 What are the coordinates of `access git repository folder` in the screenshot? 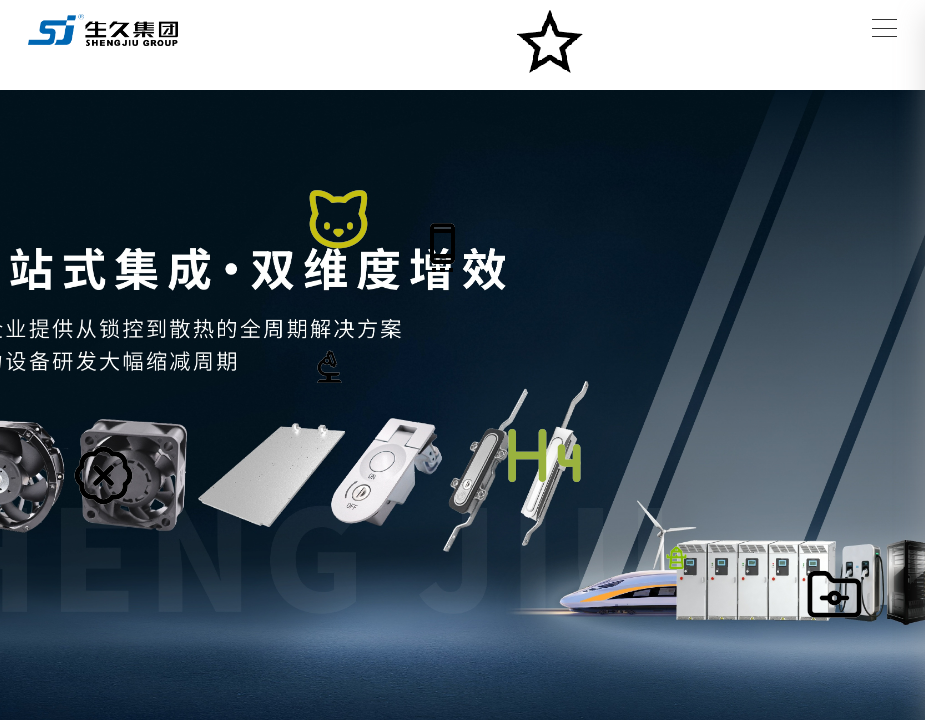 It's located at (834, 595).